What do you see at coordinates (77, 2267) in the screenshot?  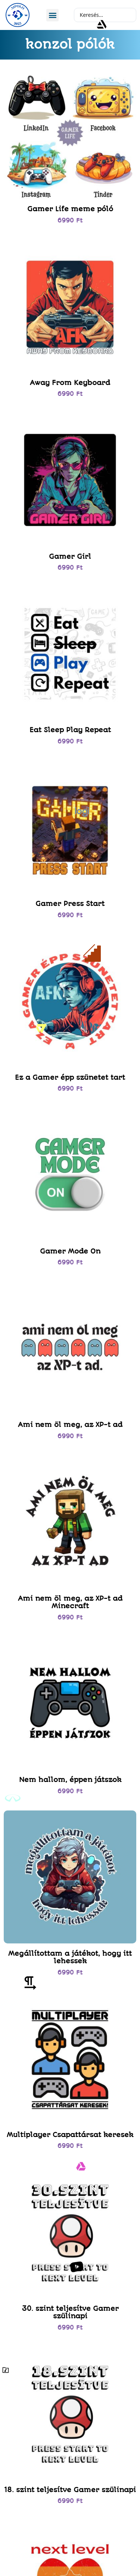 I see `open YouTube Kids app` at bounding box center [77, 2267].